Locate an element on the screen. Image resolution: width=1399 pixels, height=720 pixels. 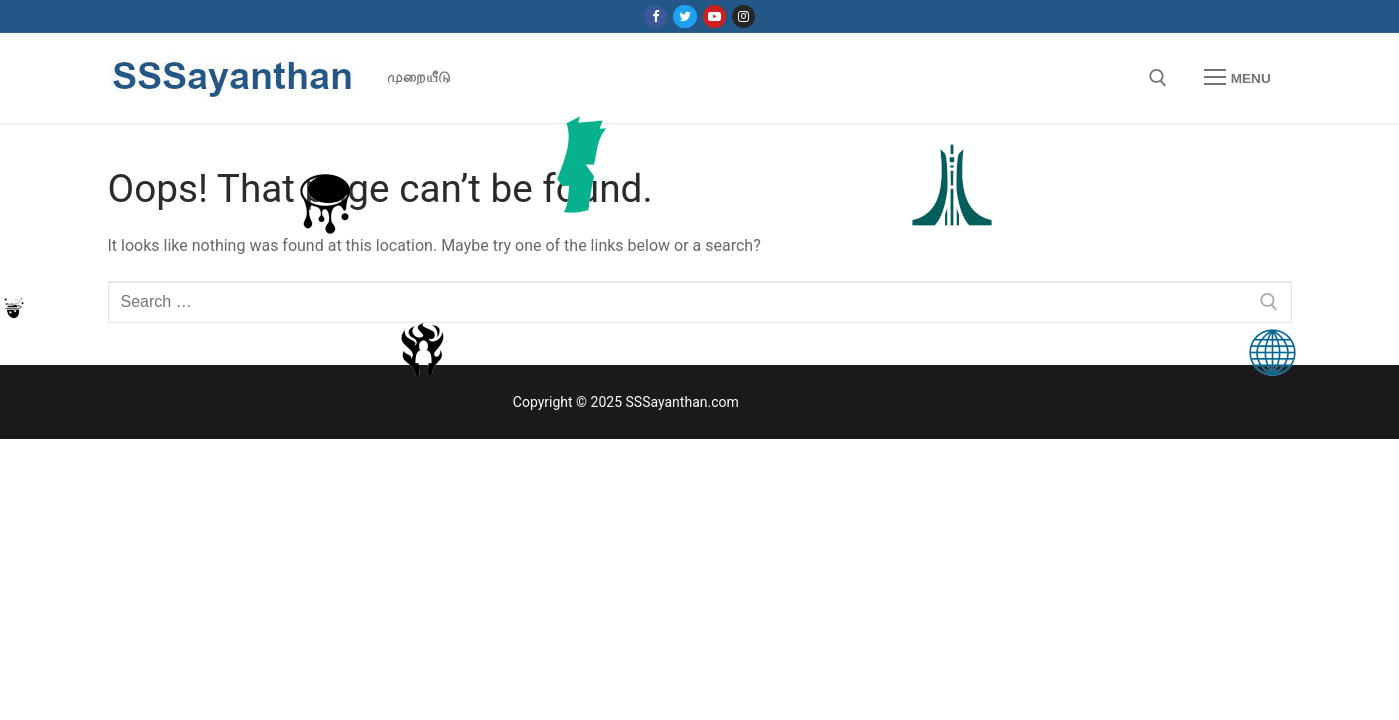
indicates a hot streak or trending status is located at coordinates (422, 349).